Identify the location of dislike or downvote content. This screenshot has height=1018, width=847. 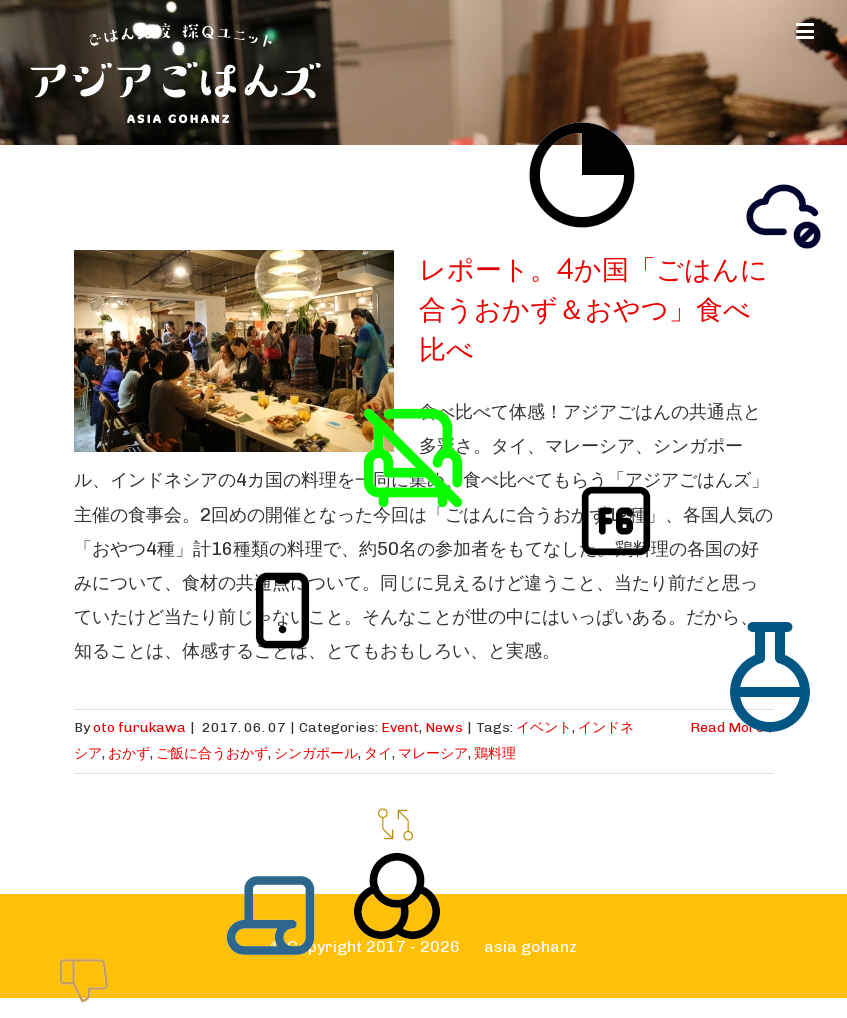
(84, 978).